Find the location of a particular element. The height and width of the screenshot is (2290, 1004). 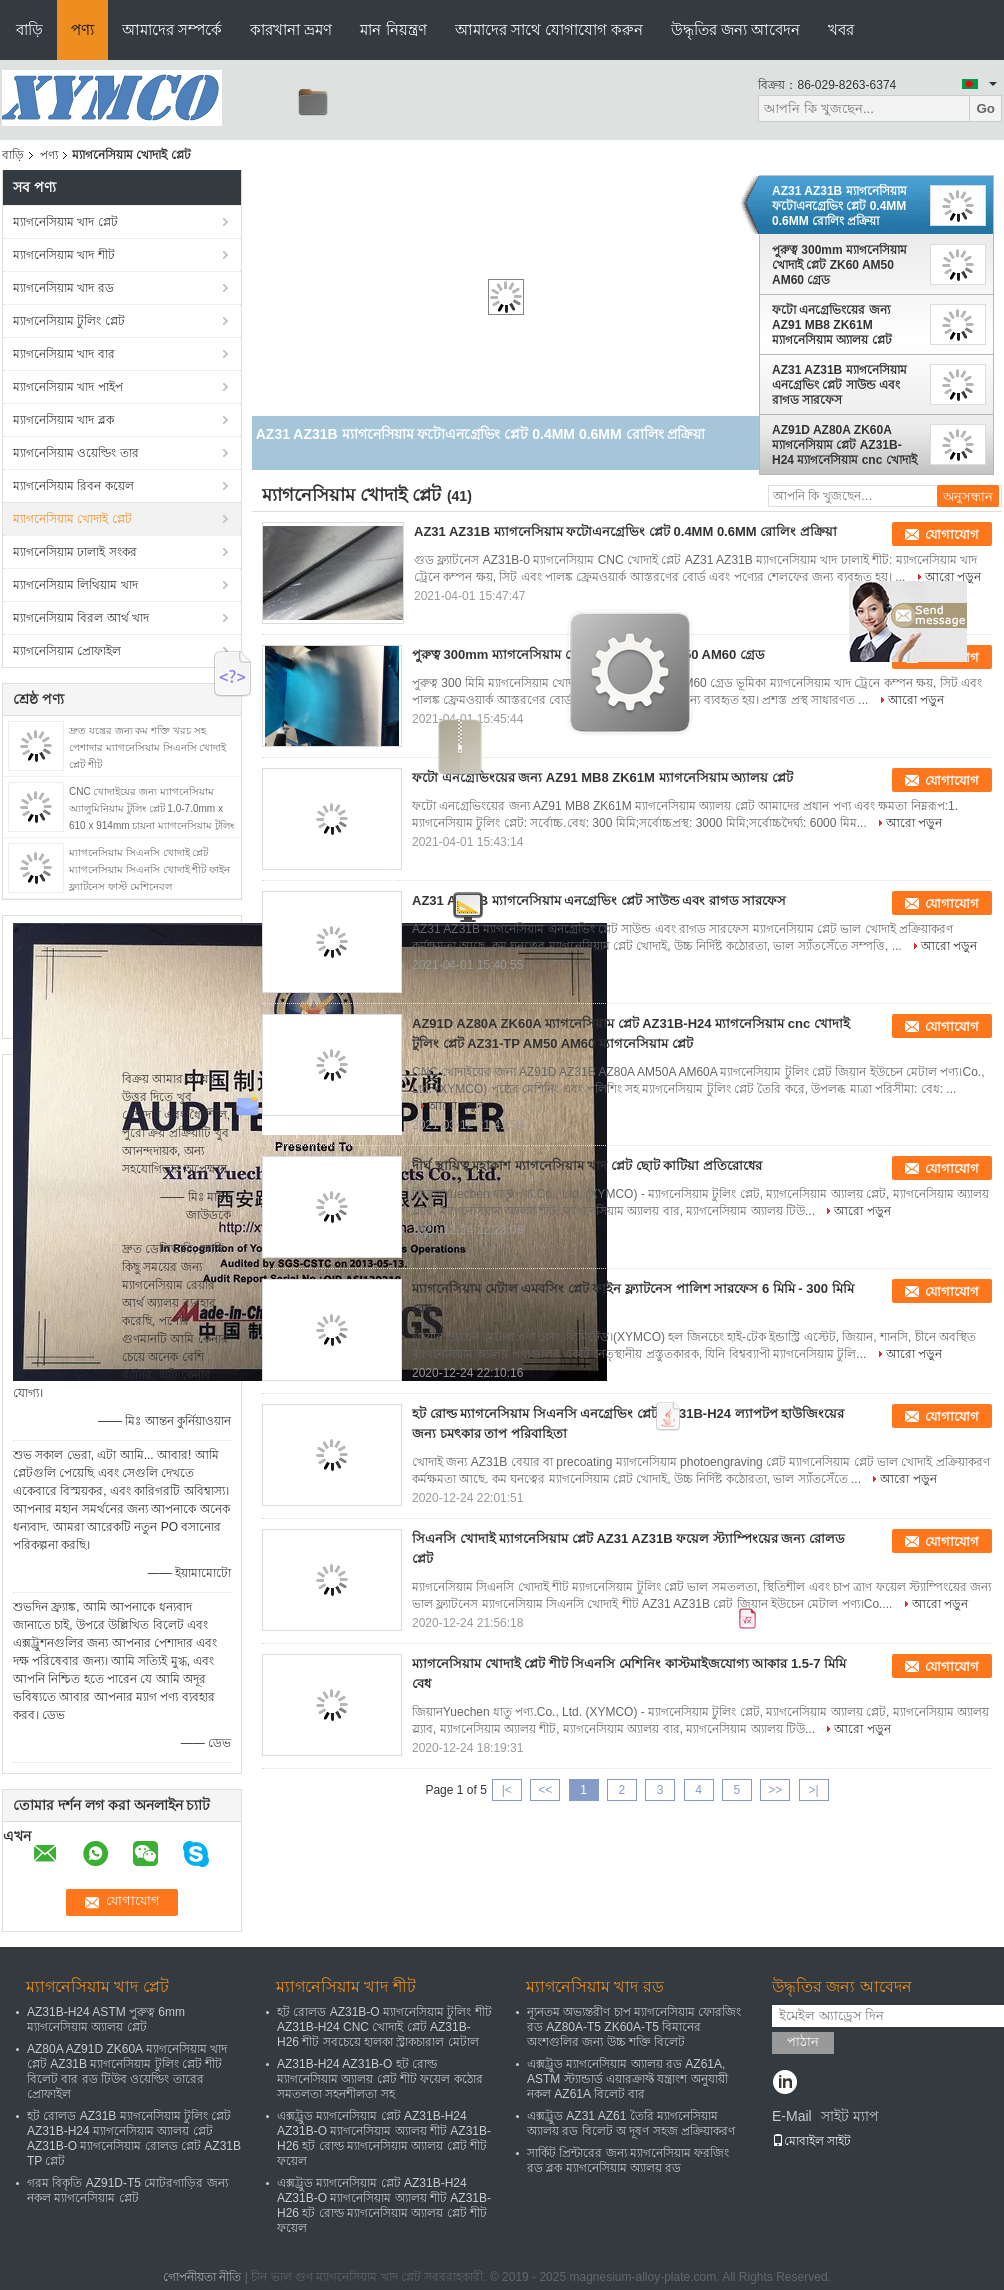

mark email as unread is located at coordinates (247, 1106).